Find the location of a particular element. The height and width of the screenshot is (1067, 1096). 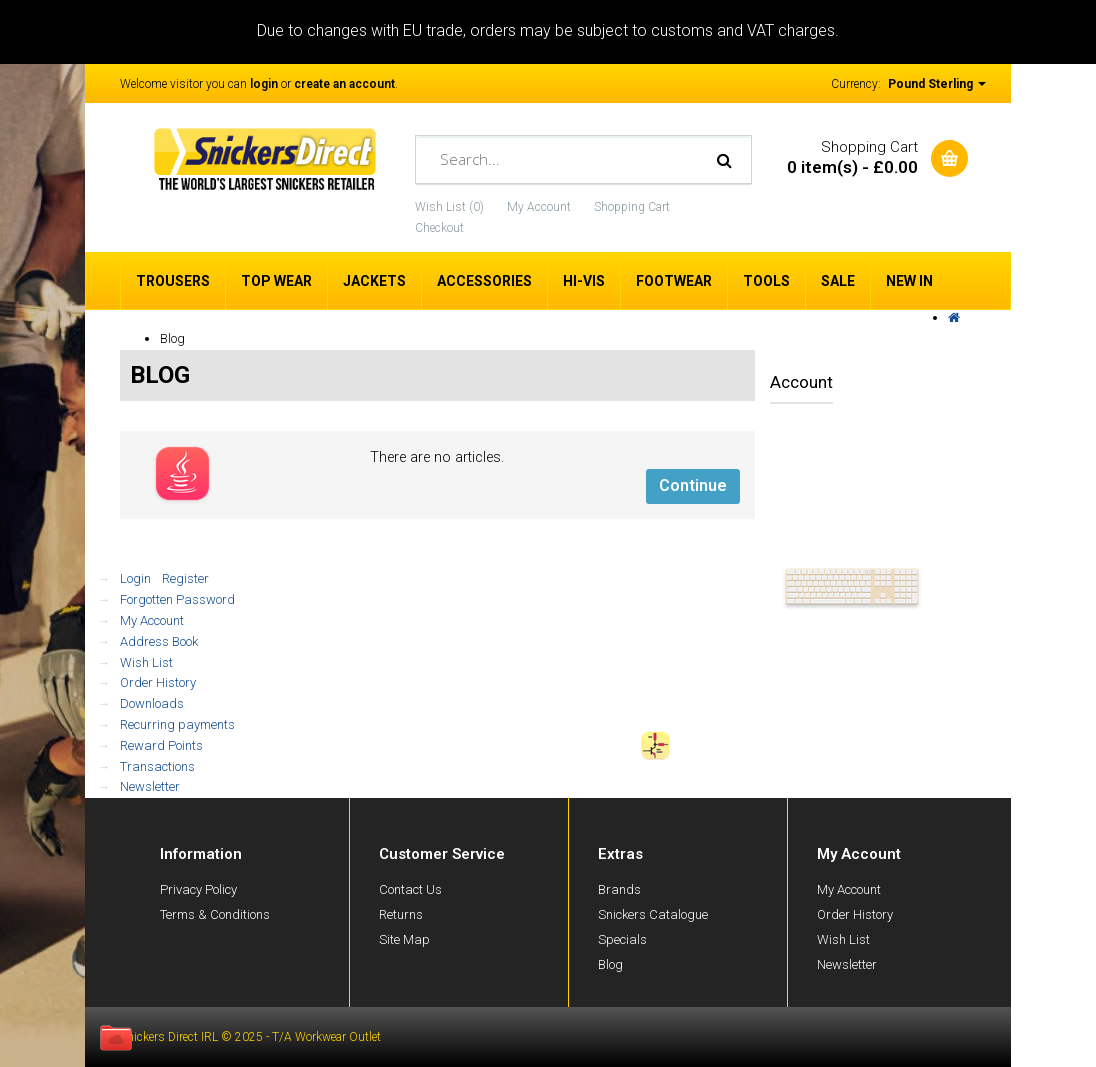

open eeschema schematic editor is located at coordinates (655, 745).